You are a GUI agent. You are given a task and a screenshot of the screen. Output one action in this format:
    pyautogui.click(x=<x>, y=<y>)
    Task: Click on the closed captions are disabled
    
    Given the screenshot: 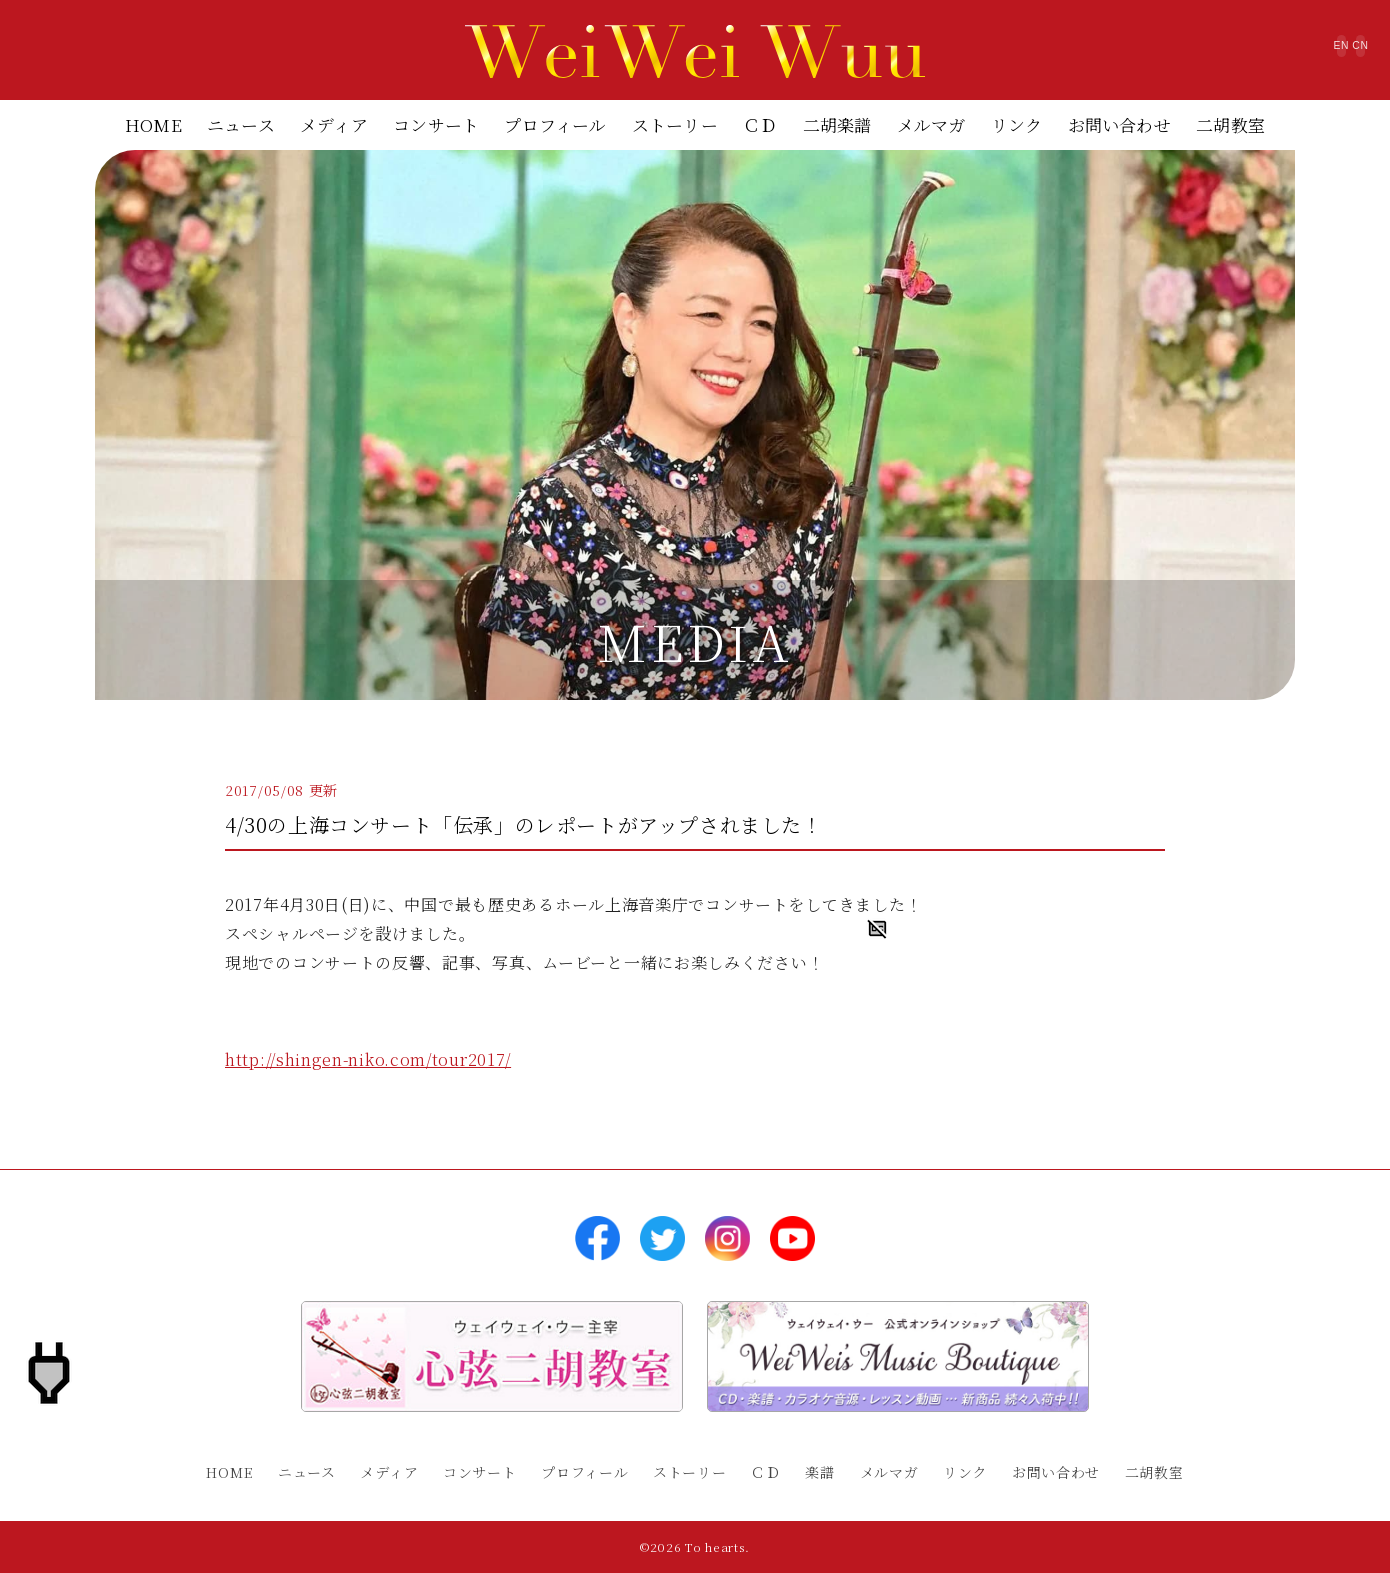 What is the action you would take?
    pyautogui.click(x=877, y=928)
    